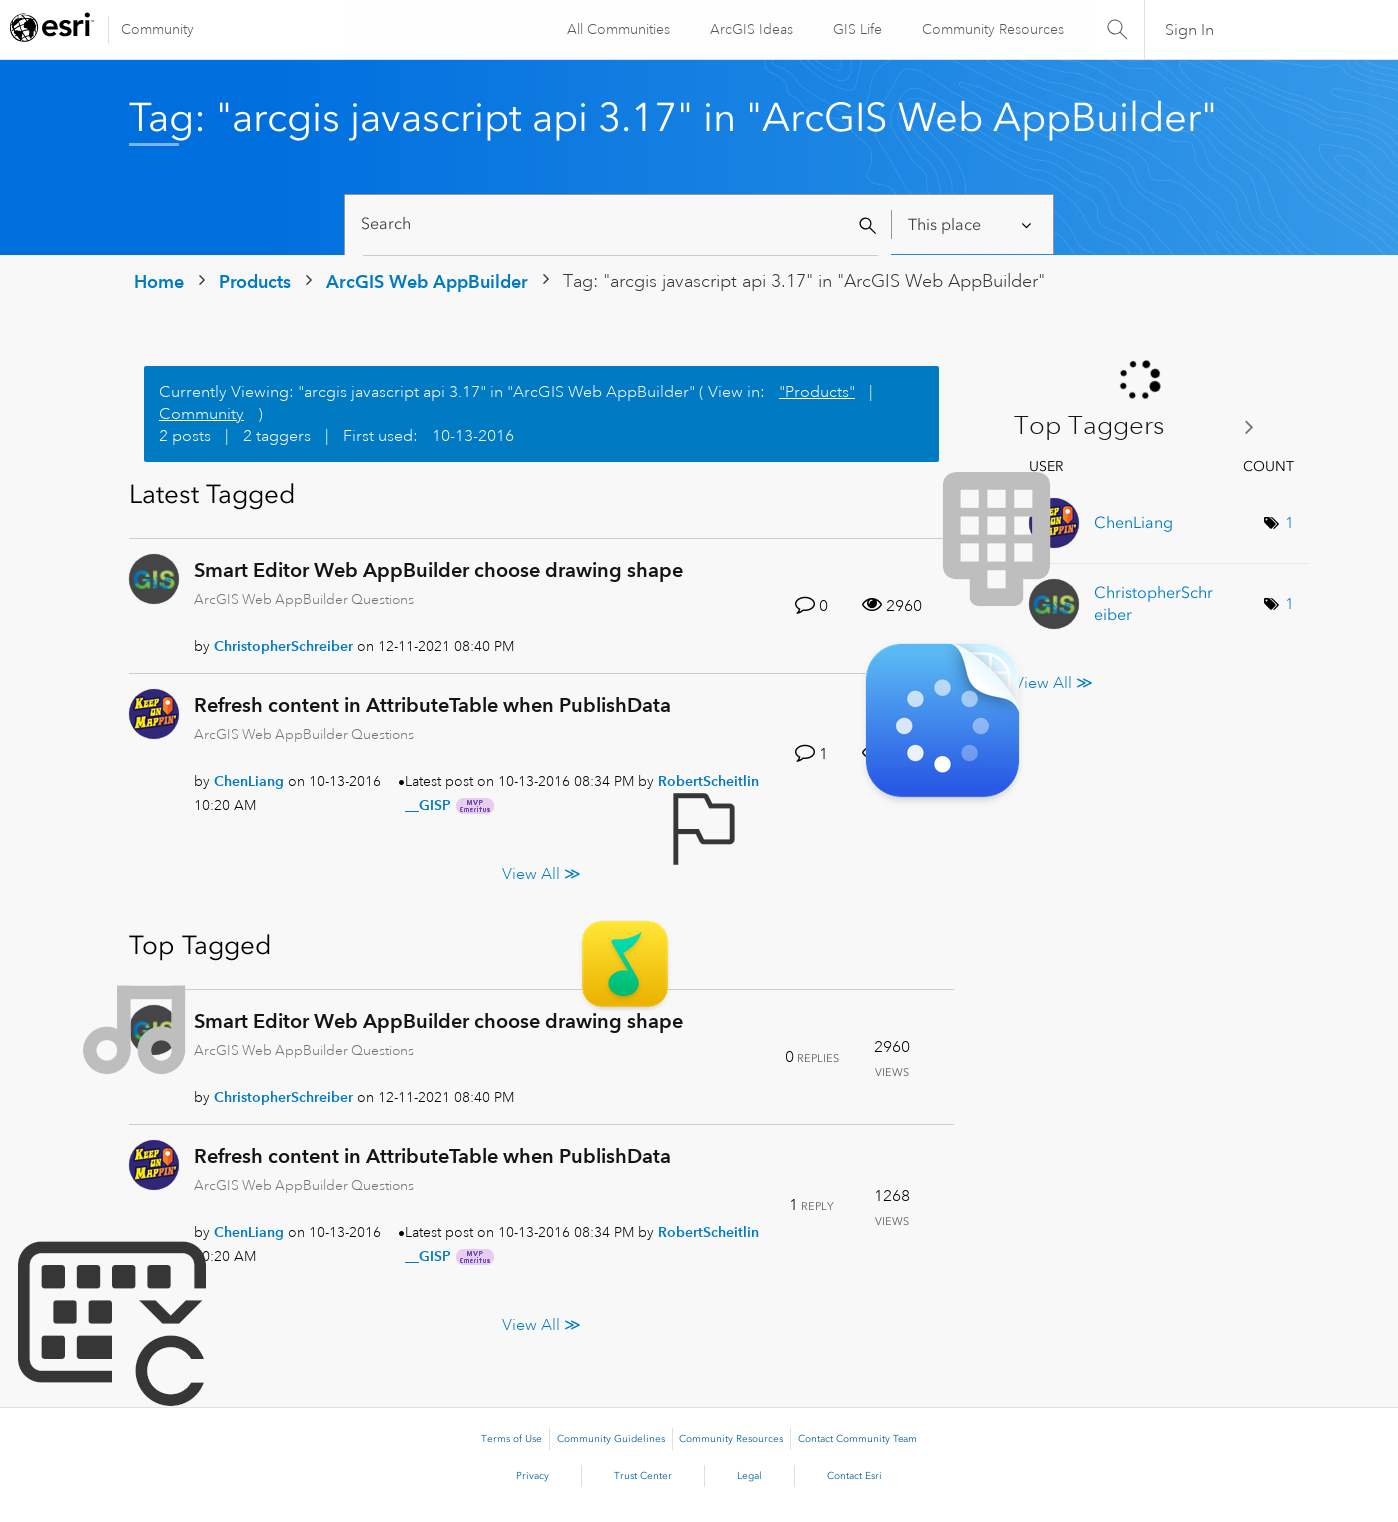 This screenshot has width=1398, height=1522. Describe the element at coordinates (942, 720) in the screenshot. I see `open system preferences or settings app` at that location.